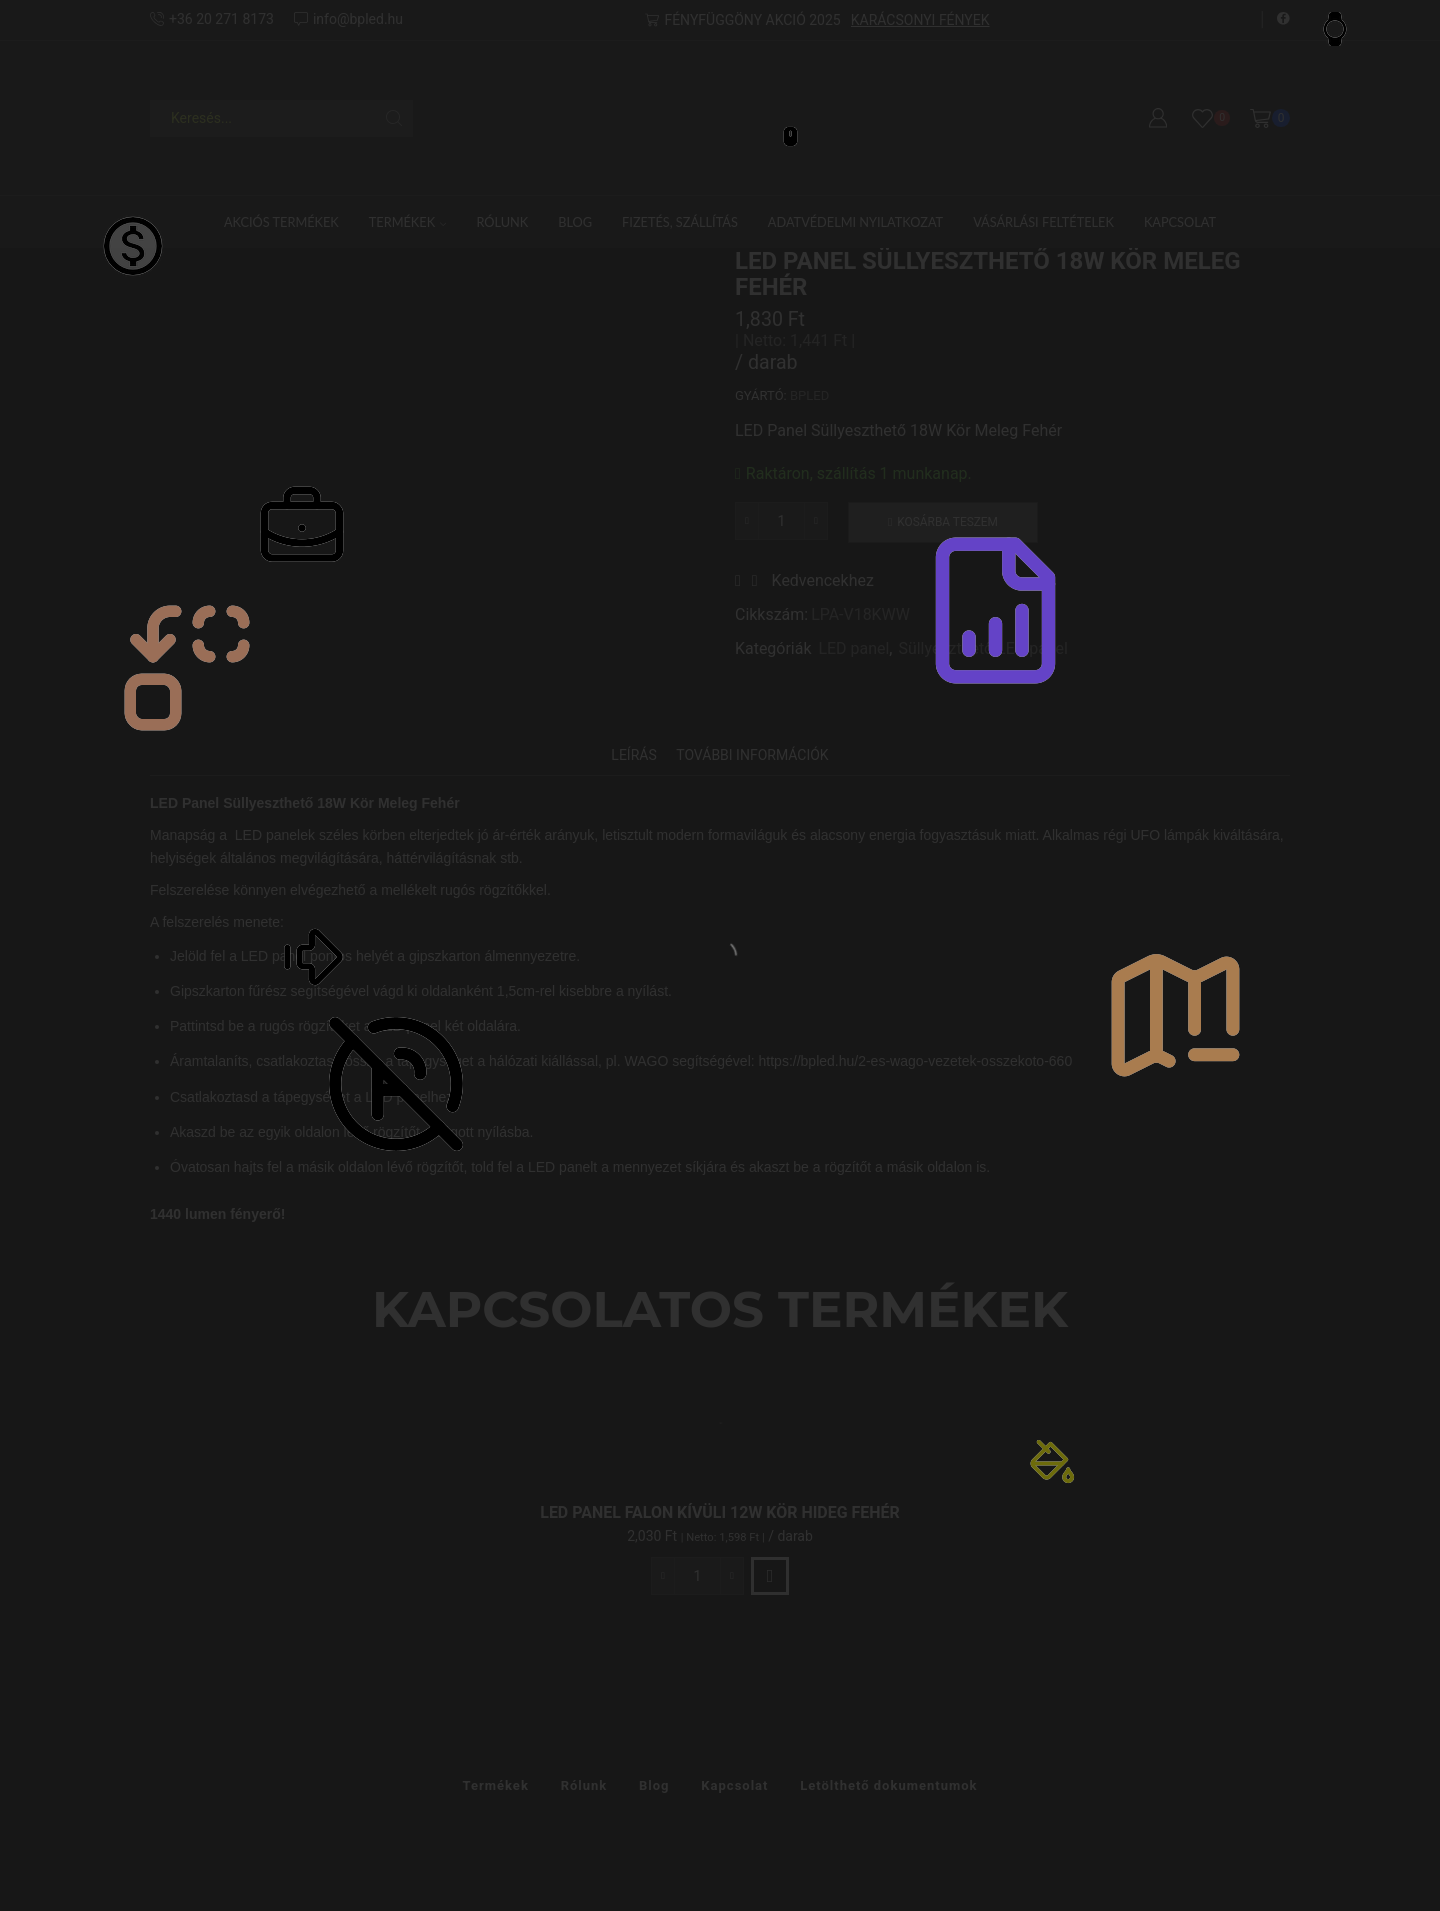 This screenshot has width=1440, height=1911. Describe the element at coordinates (1052, 1461) in the screenshot. I see `fill an area with color` at that location.